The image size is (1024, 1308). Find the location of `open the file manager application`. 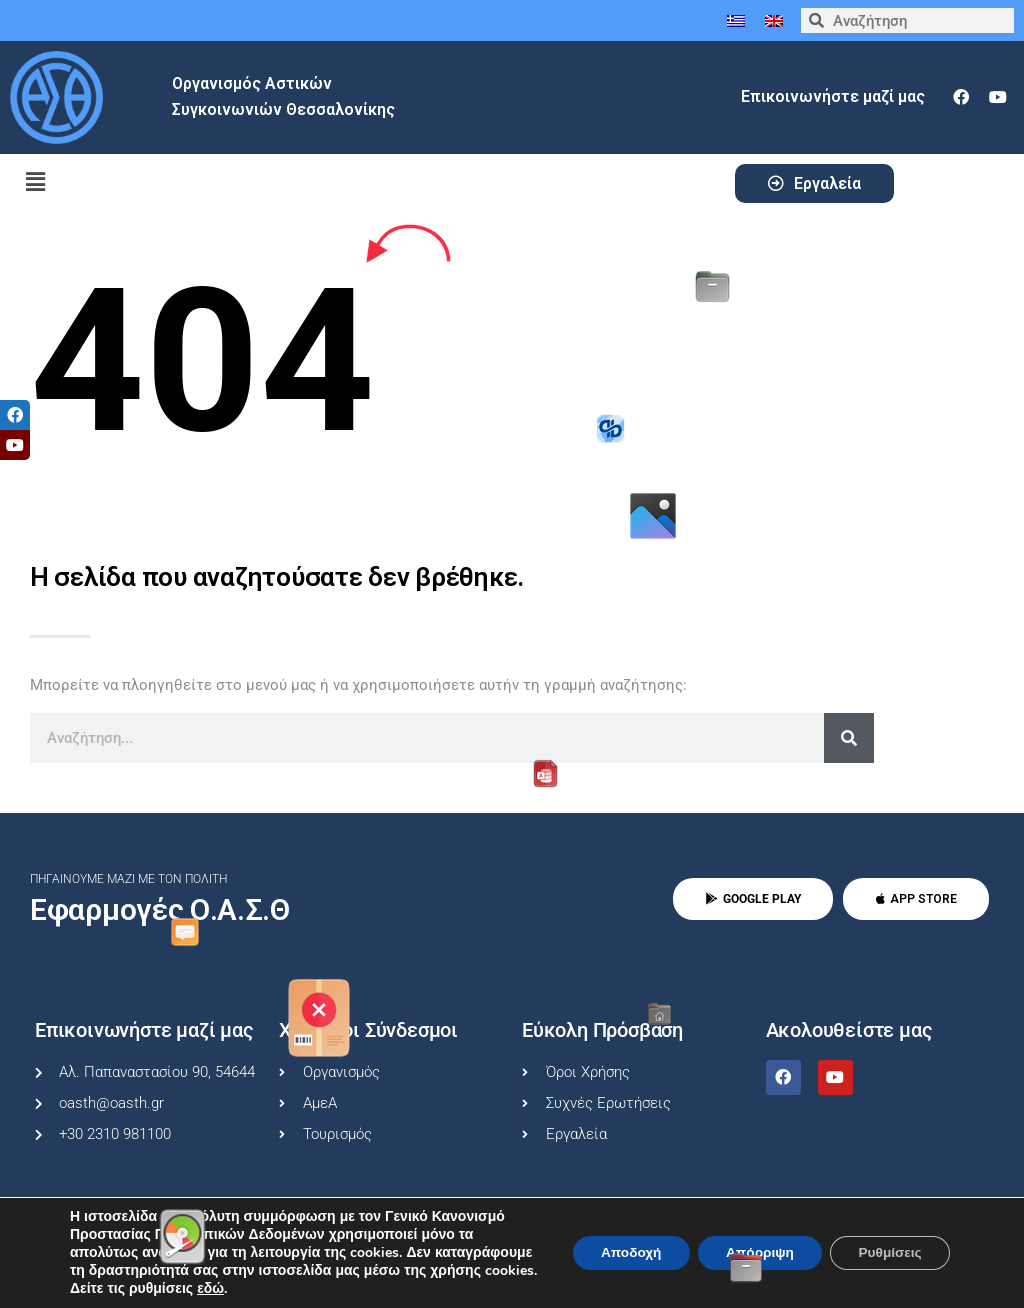

open the file manager application is located at coordinates (746, 1267).